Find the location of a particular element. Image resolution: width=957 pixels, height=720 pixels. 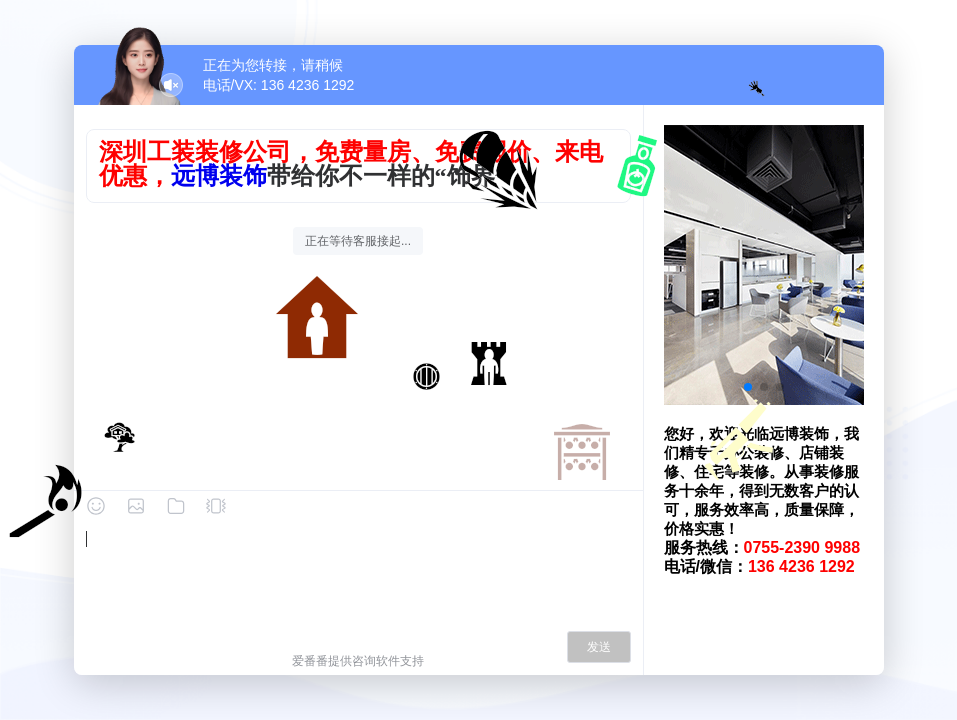

view player home base or headquarters is located at coordinates (317, 317).